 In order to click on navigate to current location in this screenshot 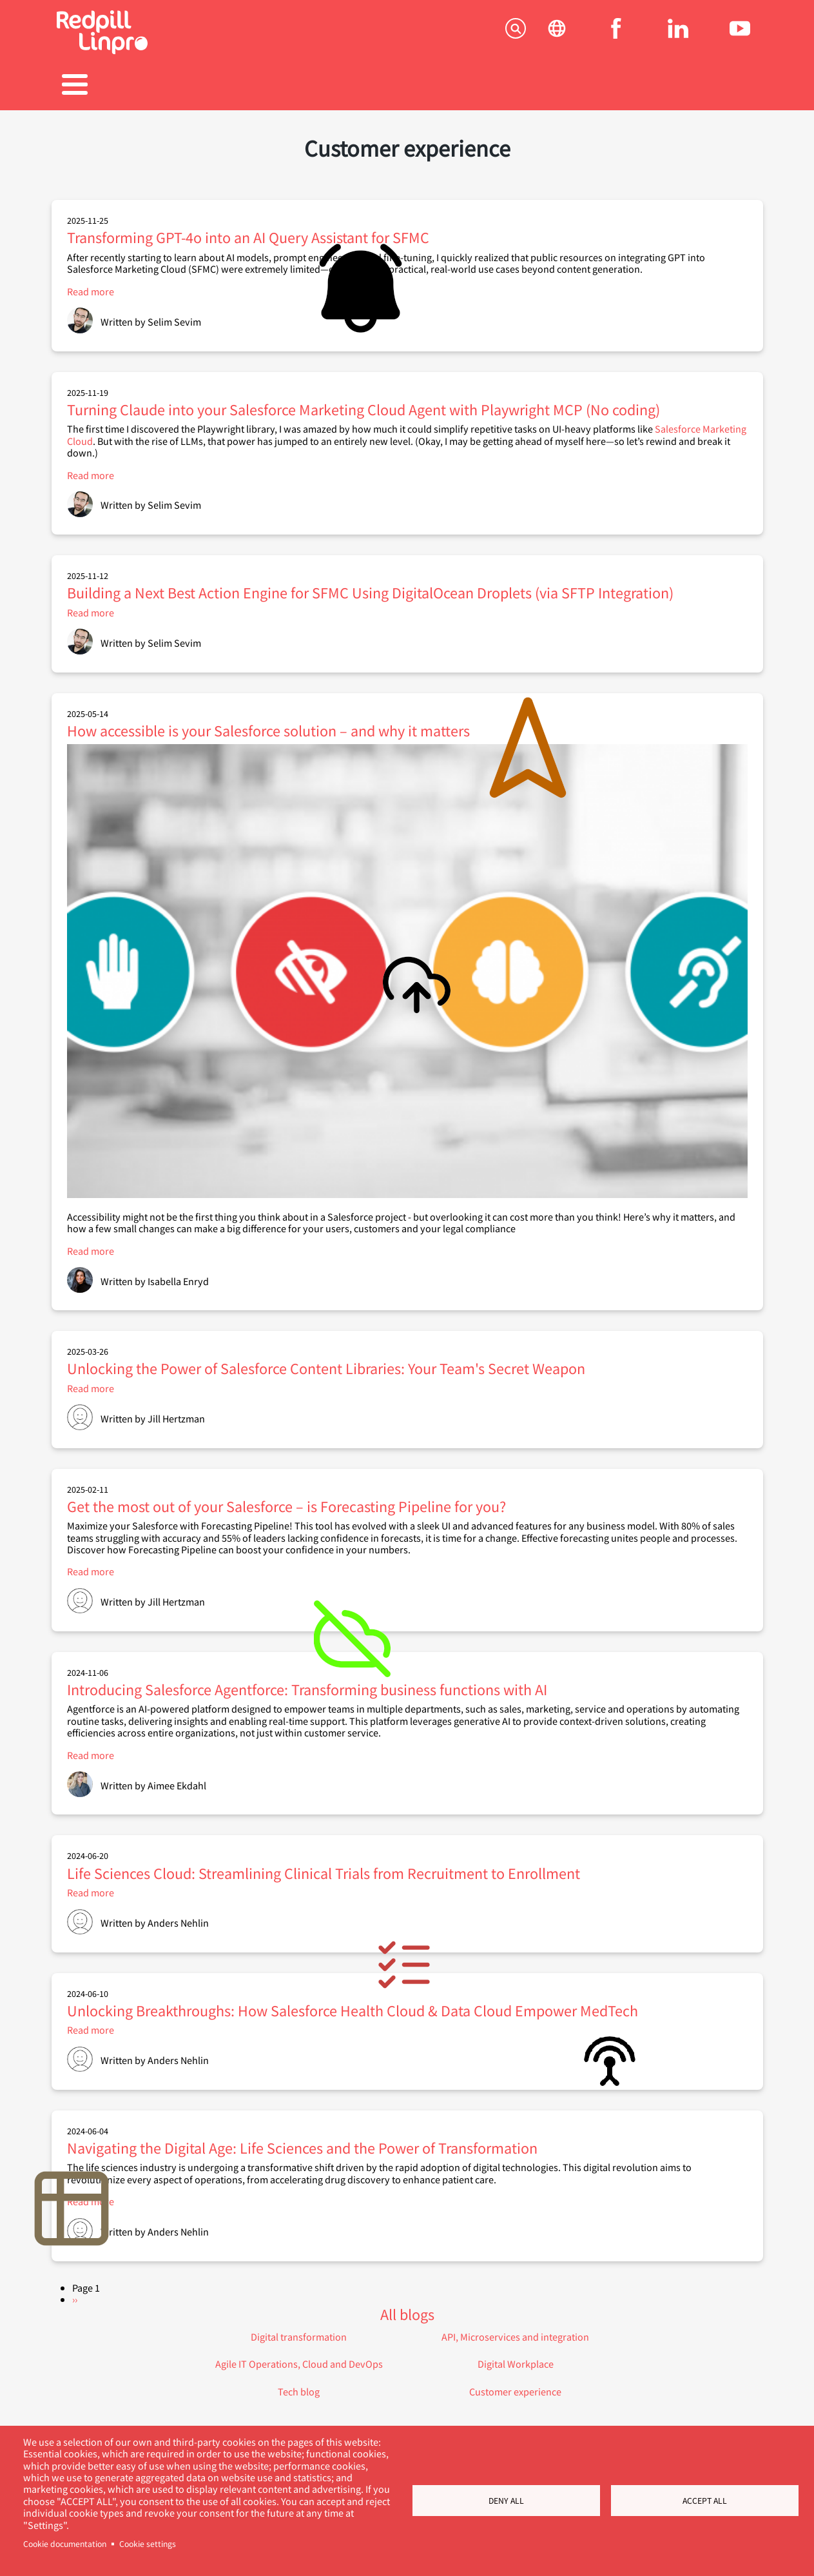, I will do `click(528, 750)`.